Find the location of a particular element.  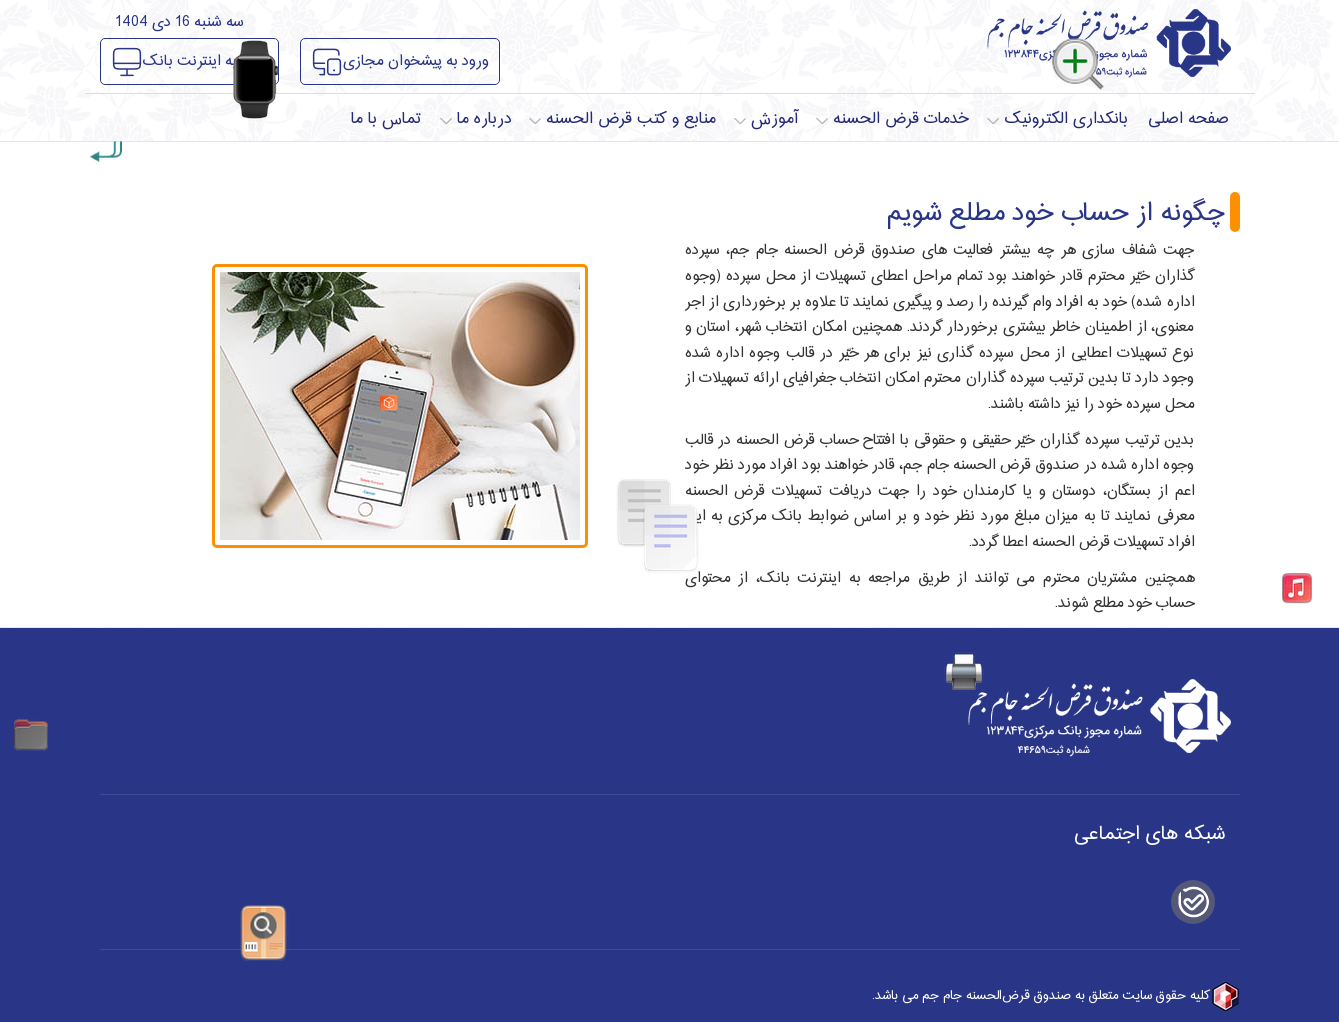

reply to all recipients of an email is located at coordinates (105, 149).